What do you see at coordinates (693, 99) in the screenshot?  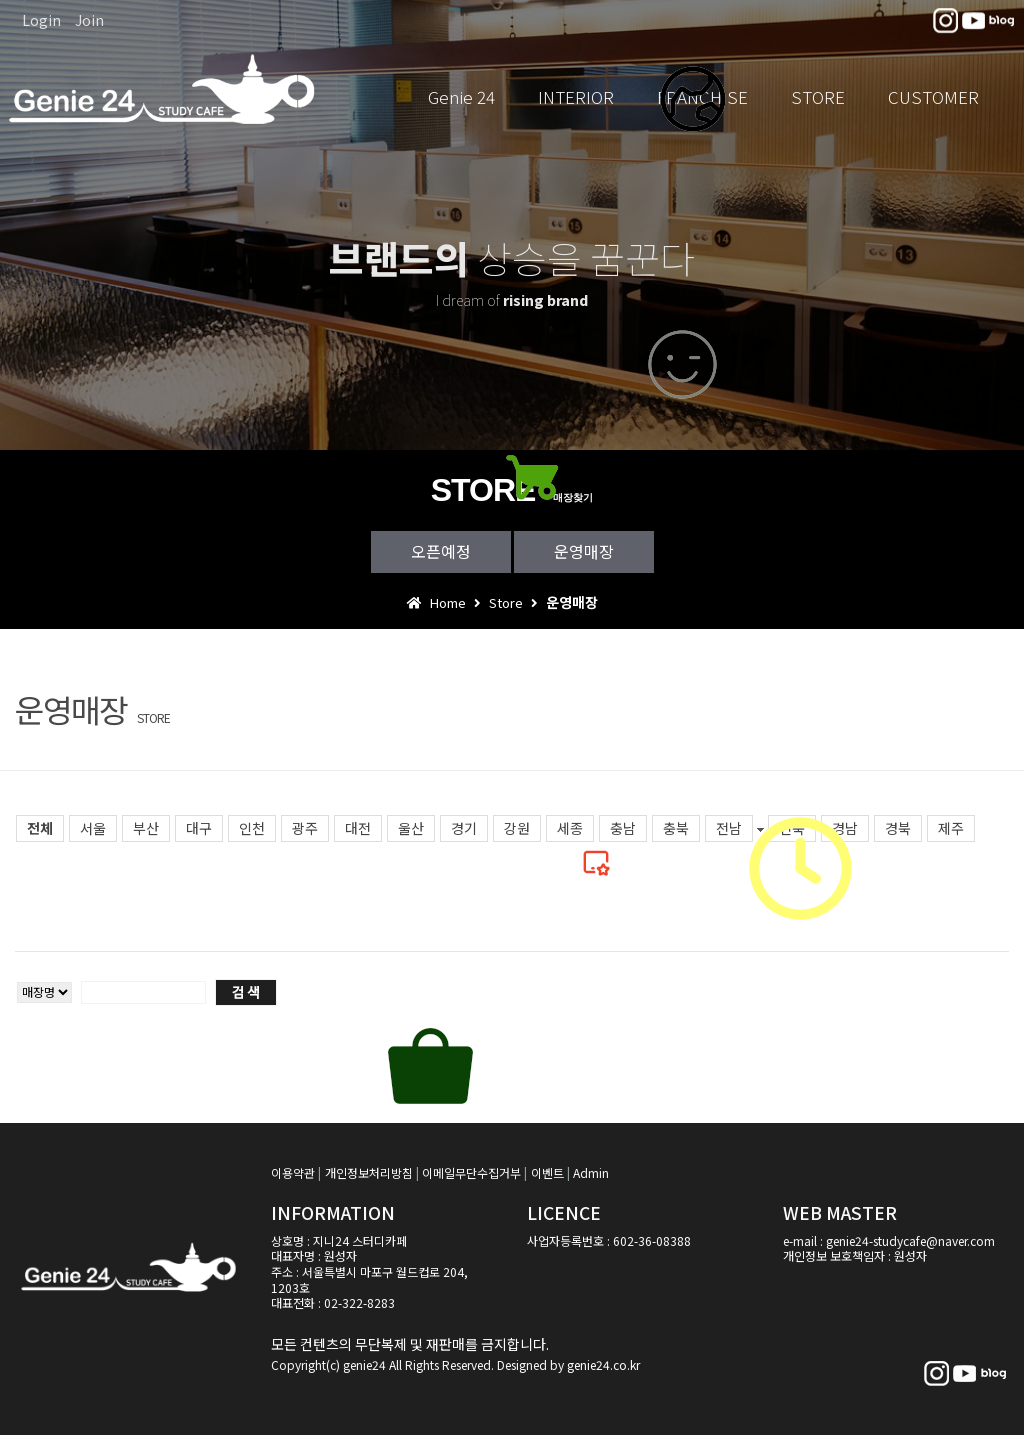 I see `switch to eastern hemisphere region` at bounding box center [693, 99].